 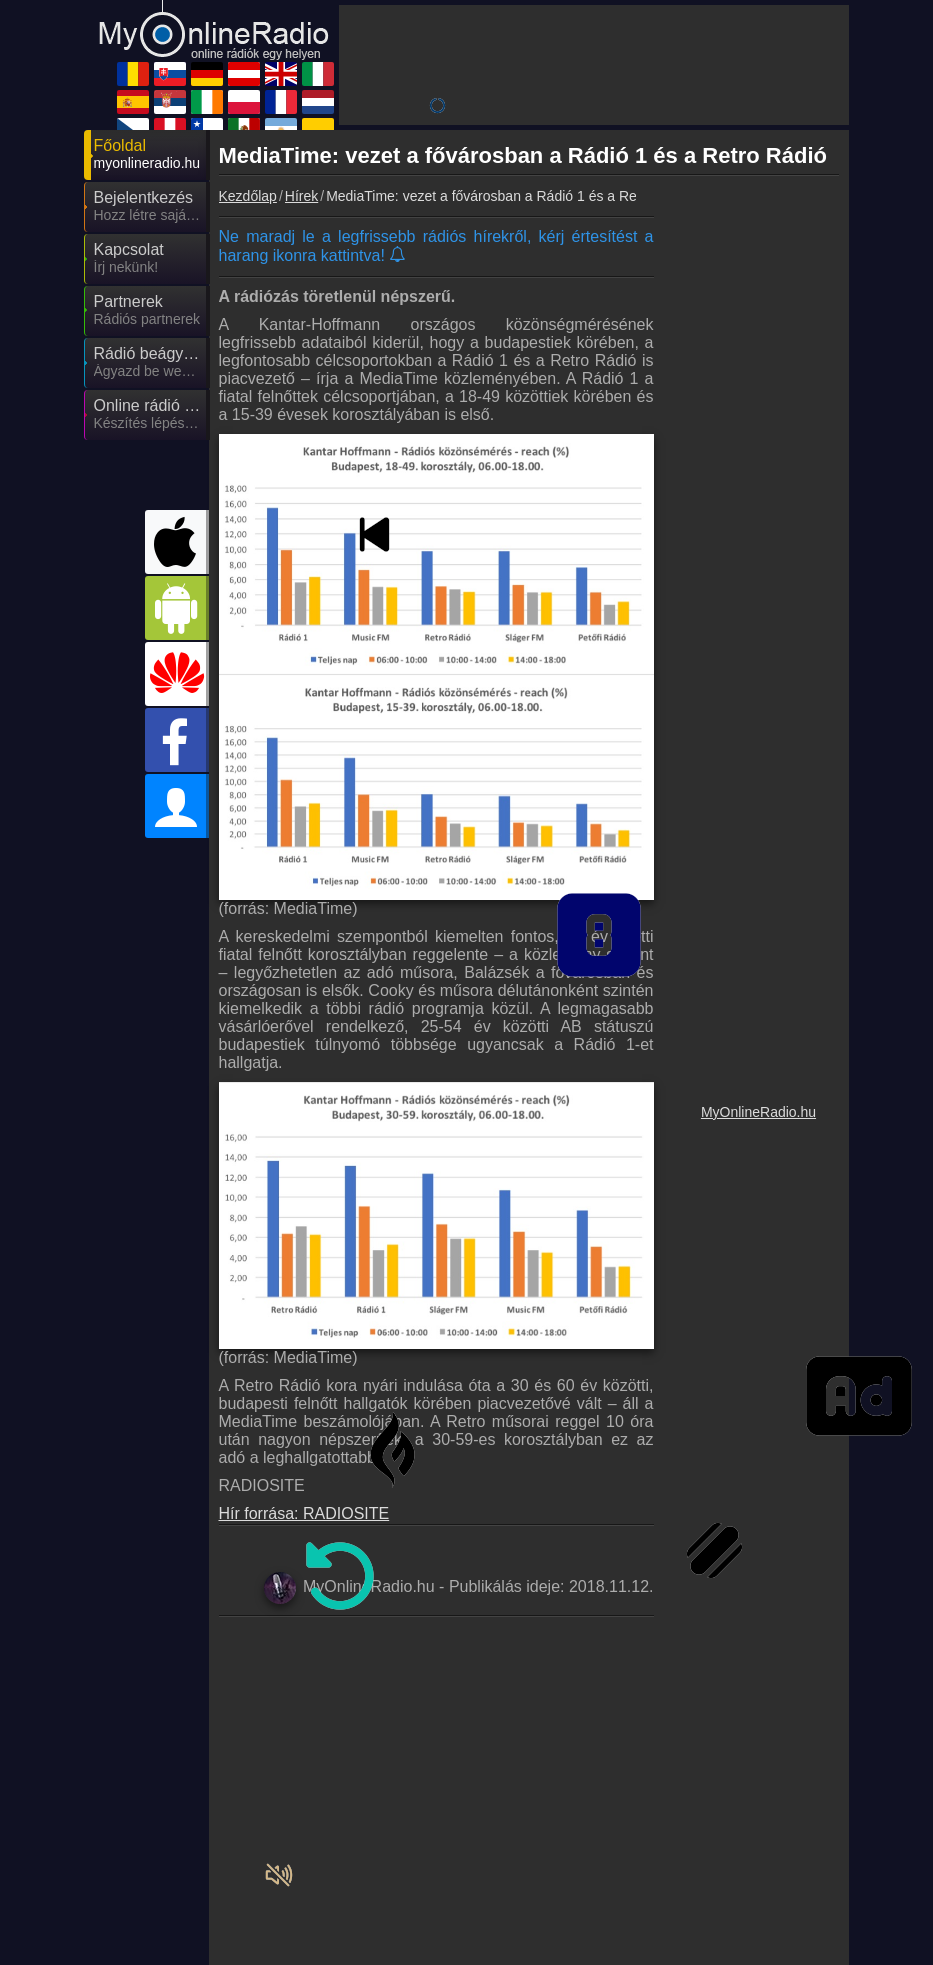 What do you see at coordinates (340, 1576) in the screenshot?
I see `undo last action` at bounding box center [340, 1576].